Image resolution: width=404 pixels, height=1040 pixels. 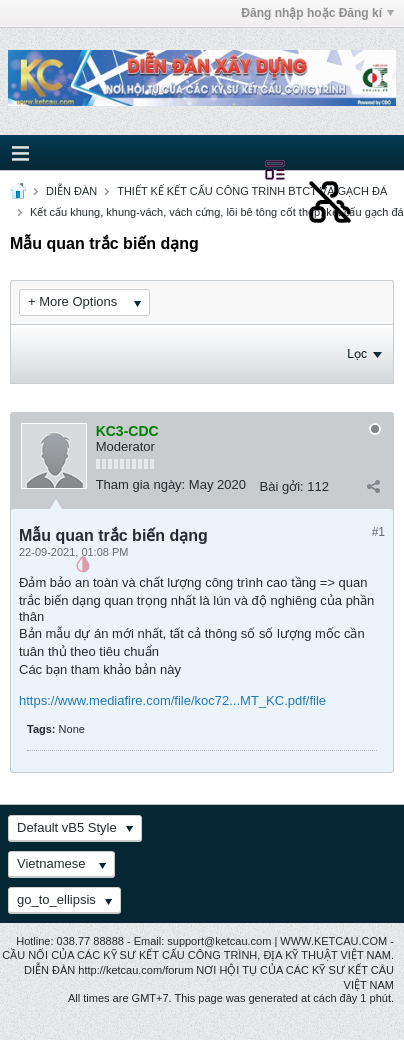 What do you see at coordinates (330, 202) in the screenshot?
I see `disable site structure view` at bounding box center [330, 202].